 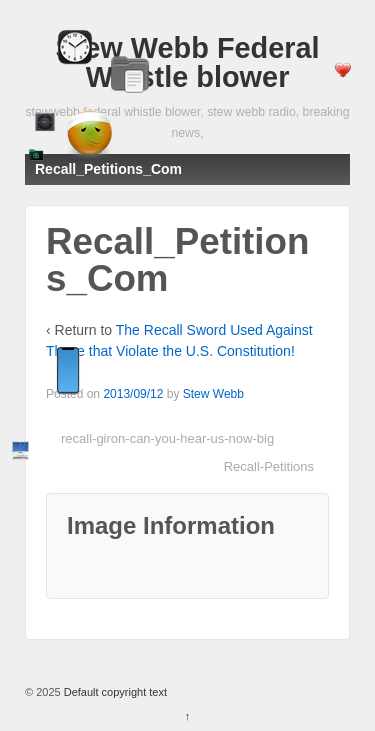 I want to click on indicates user is feeling unwell or sick, so click(x=90, y=135).